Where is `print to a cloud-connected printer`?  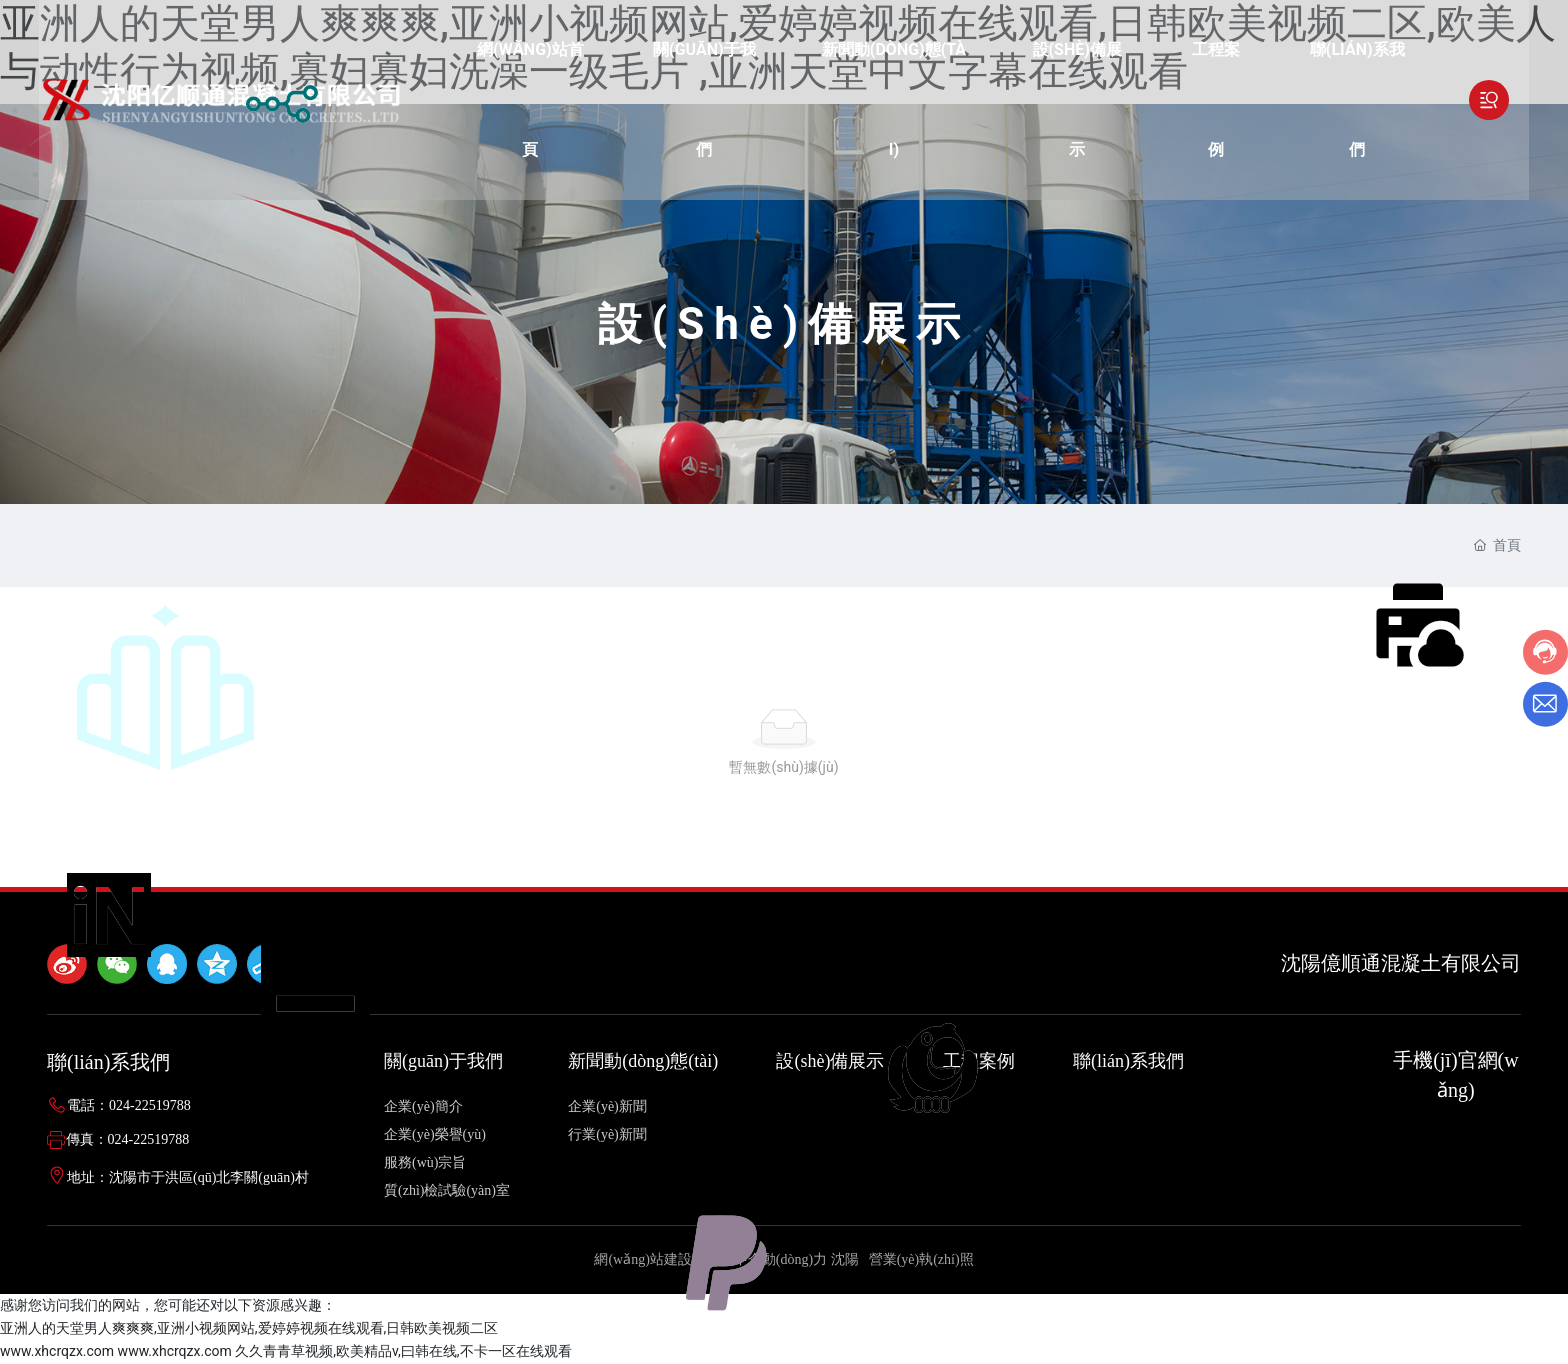
print to a cloud-connected printer is located at coordinates (1418, 625).